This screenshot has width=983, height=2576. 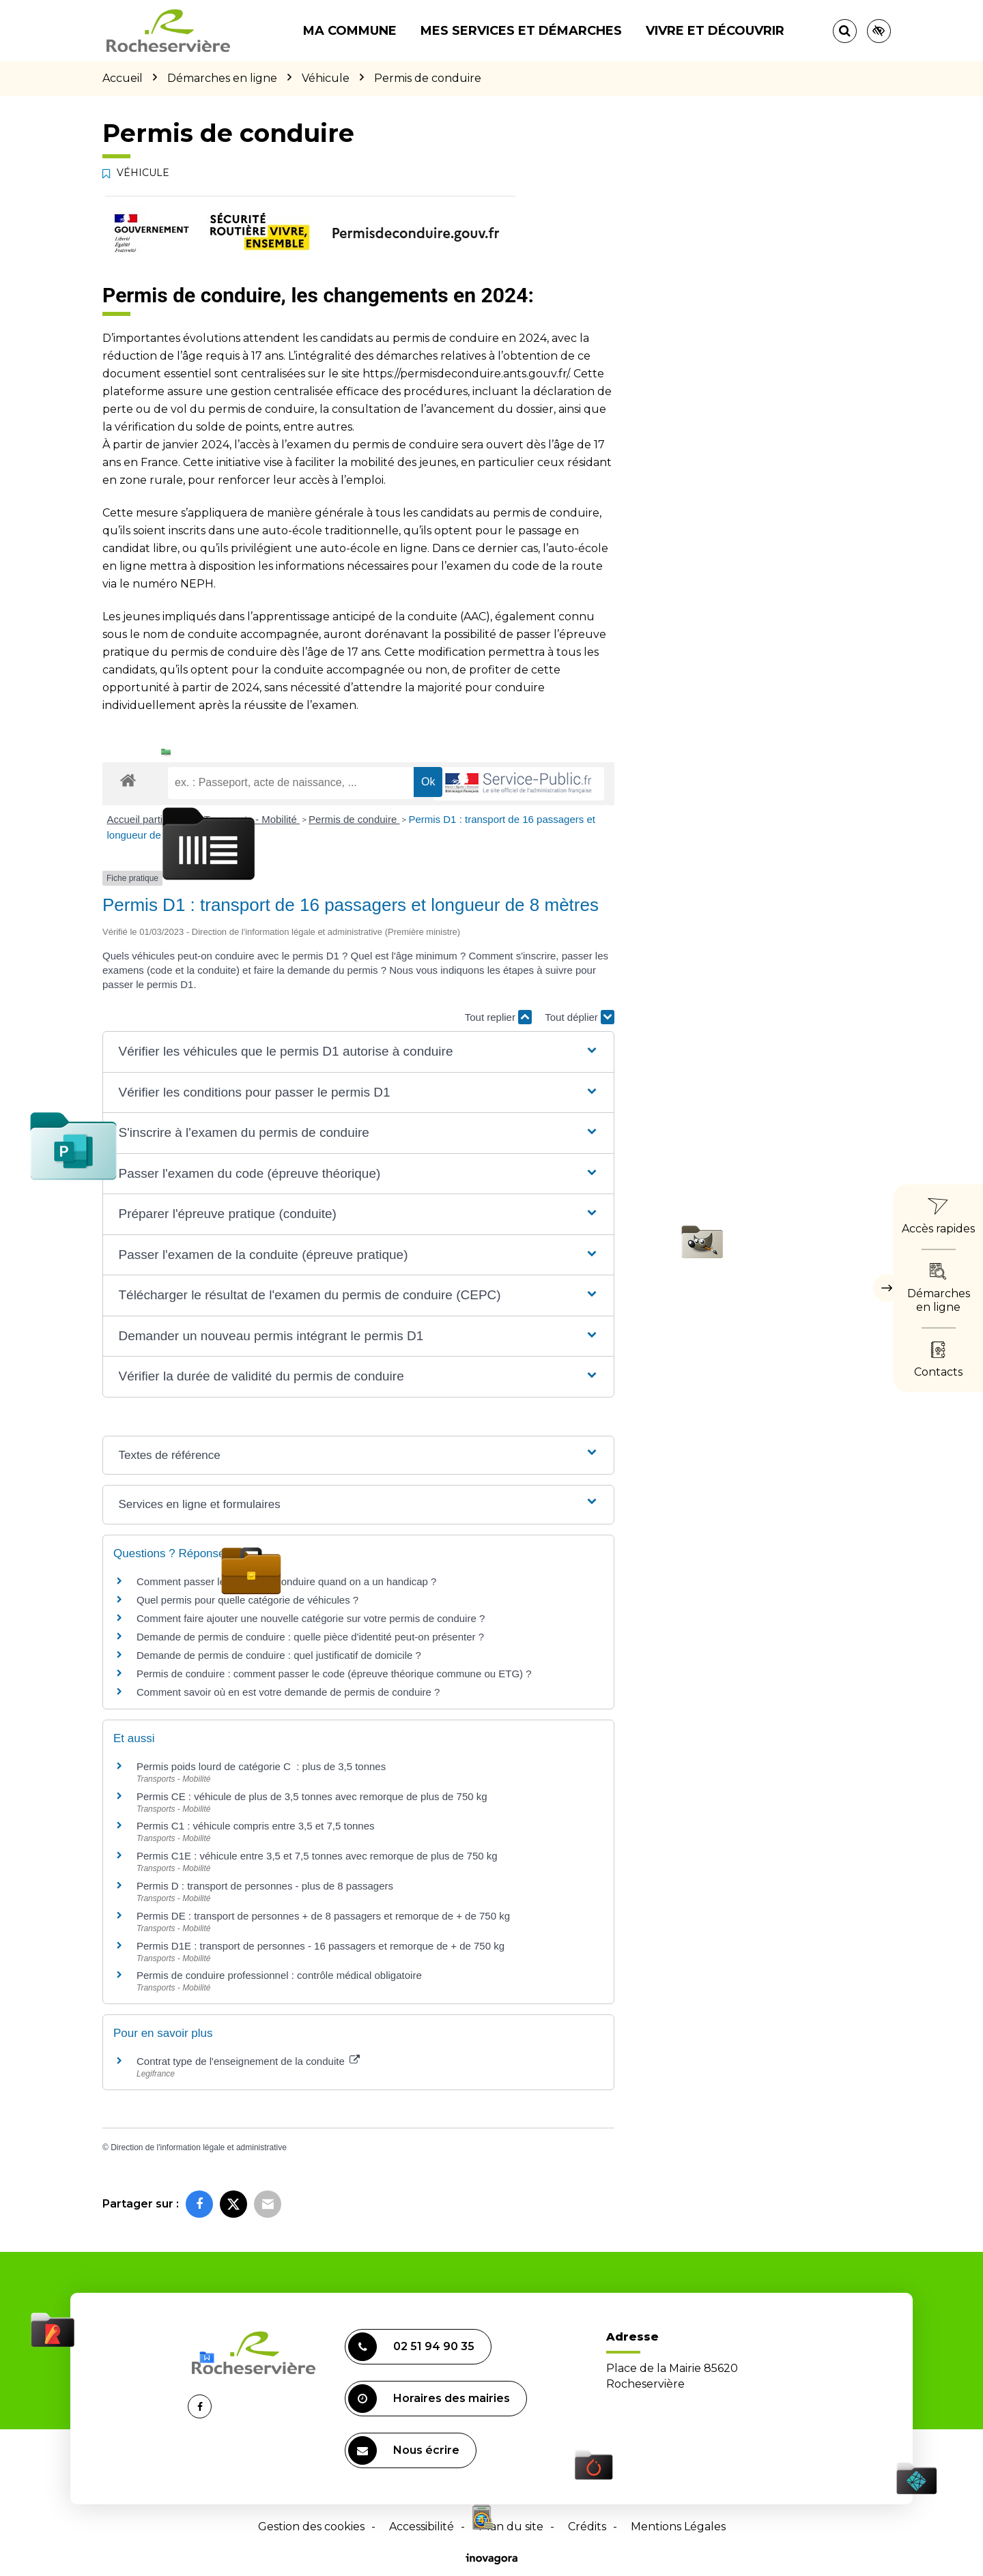 What do you see at coordinates (166, 753) in the screenshot?
I see `folder for storing pokémon-related files or games` at bounding box center [166, 753].